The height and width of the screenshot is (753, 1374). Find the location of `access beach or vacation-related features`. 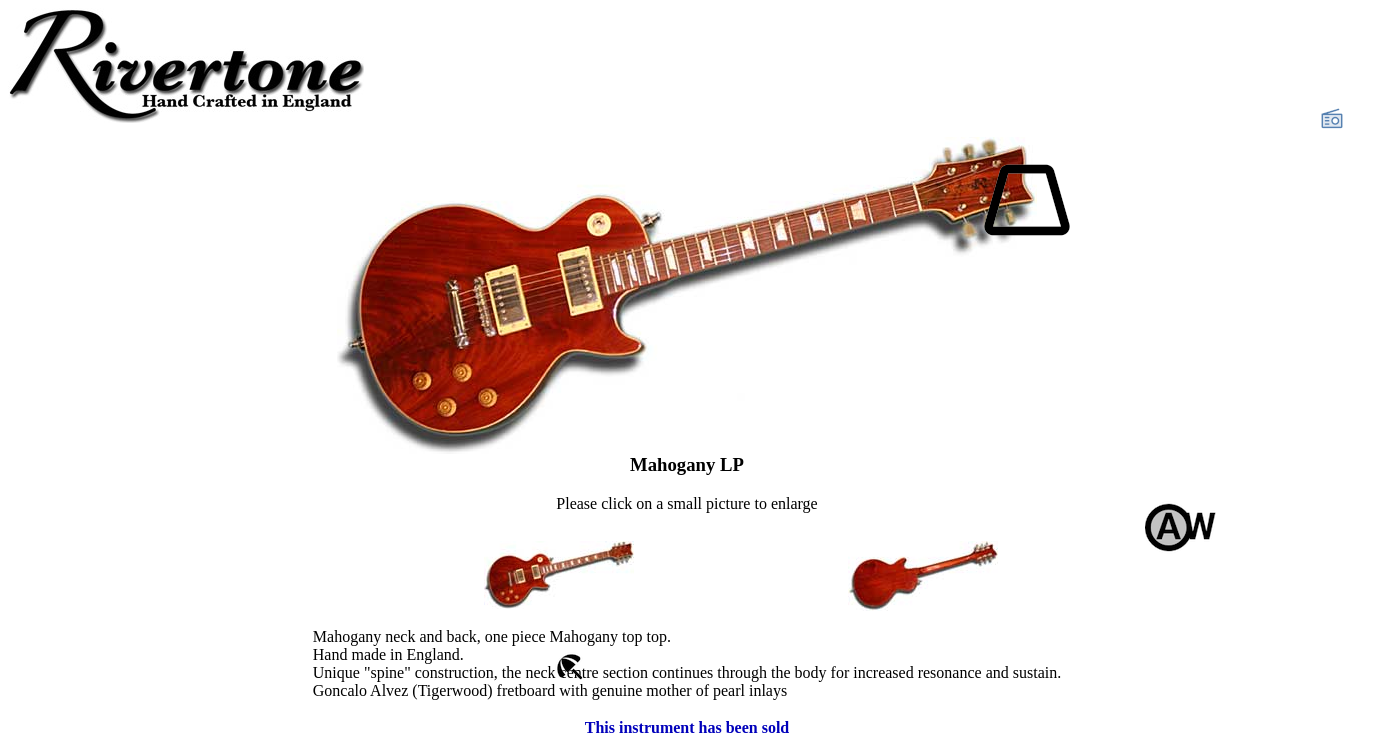

access beach or vacation-related features is located at coordinates (570, 667).